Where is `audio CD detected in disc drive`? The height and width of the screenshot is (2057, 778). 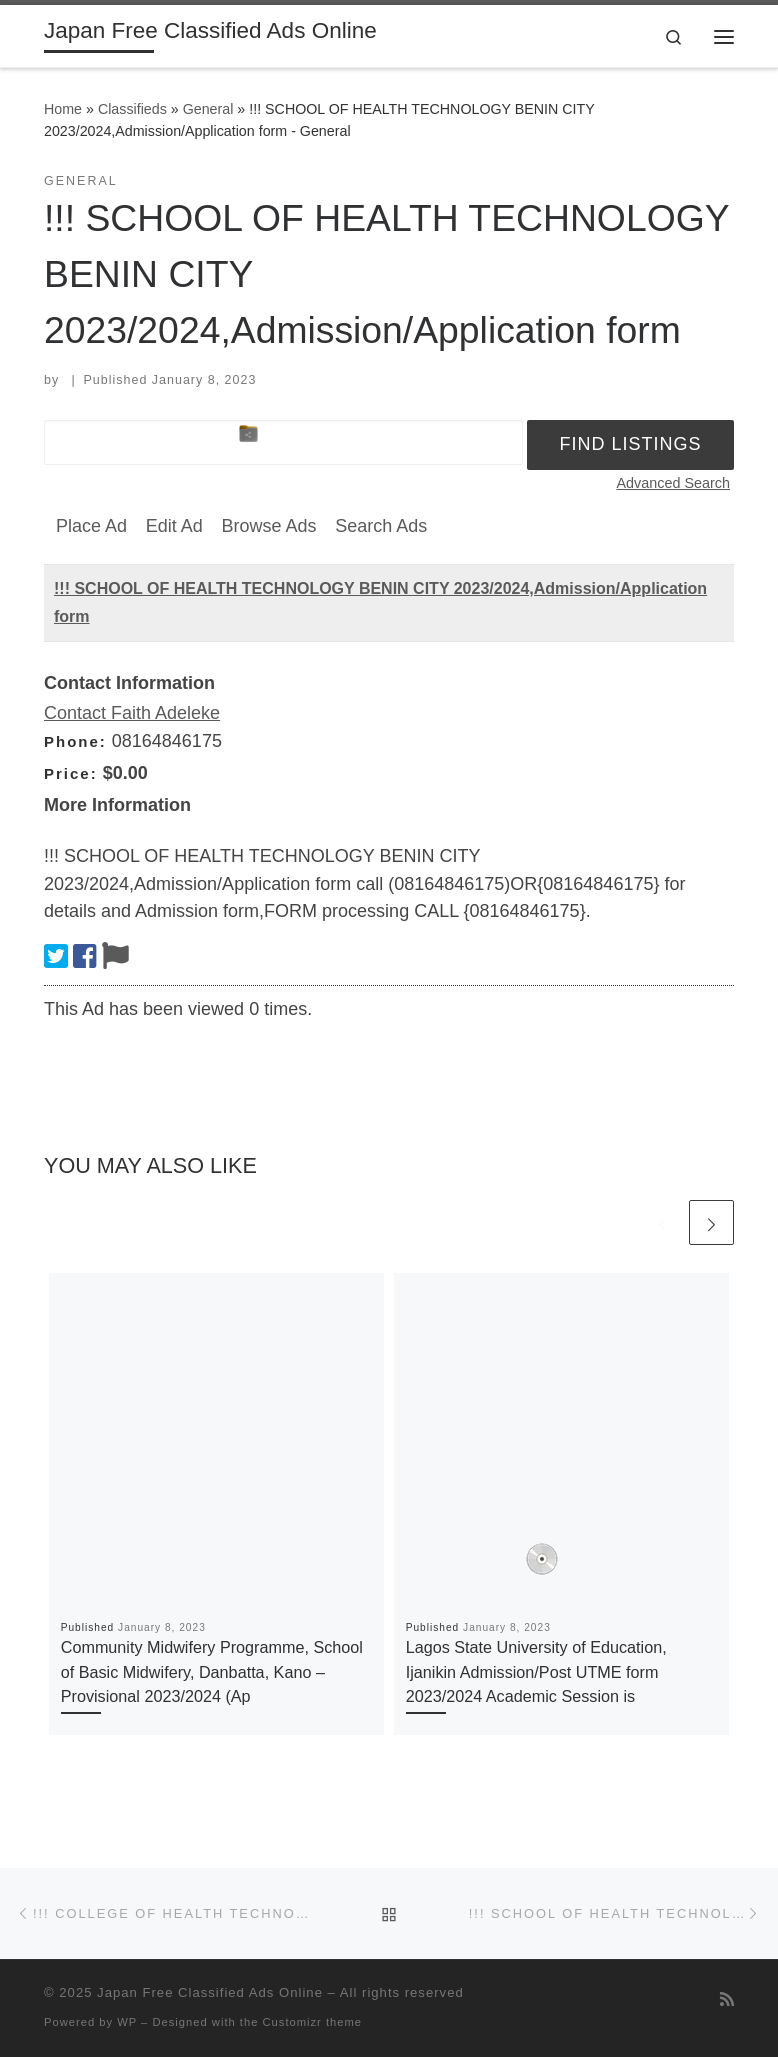 audio CD detected in disc drive is located at coordinates (542, 1559).